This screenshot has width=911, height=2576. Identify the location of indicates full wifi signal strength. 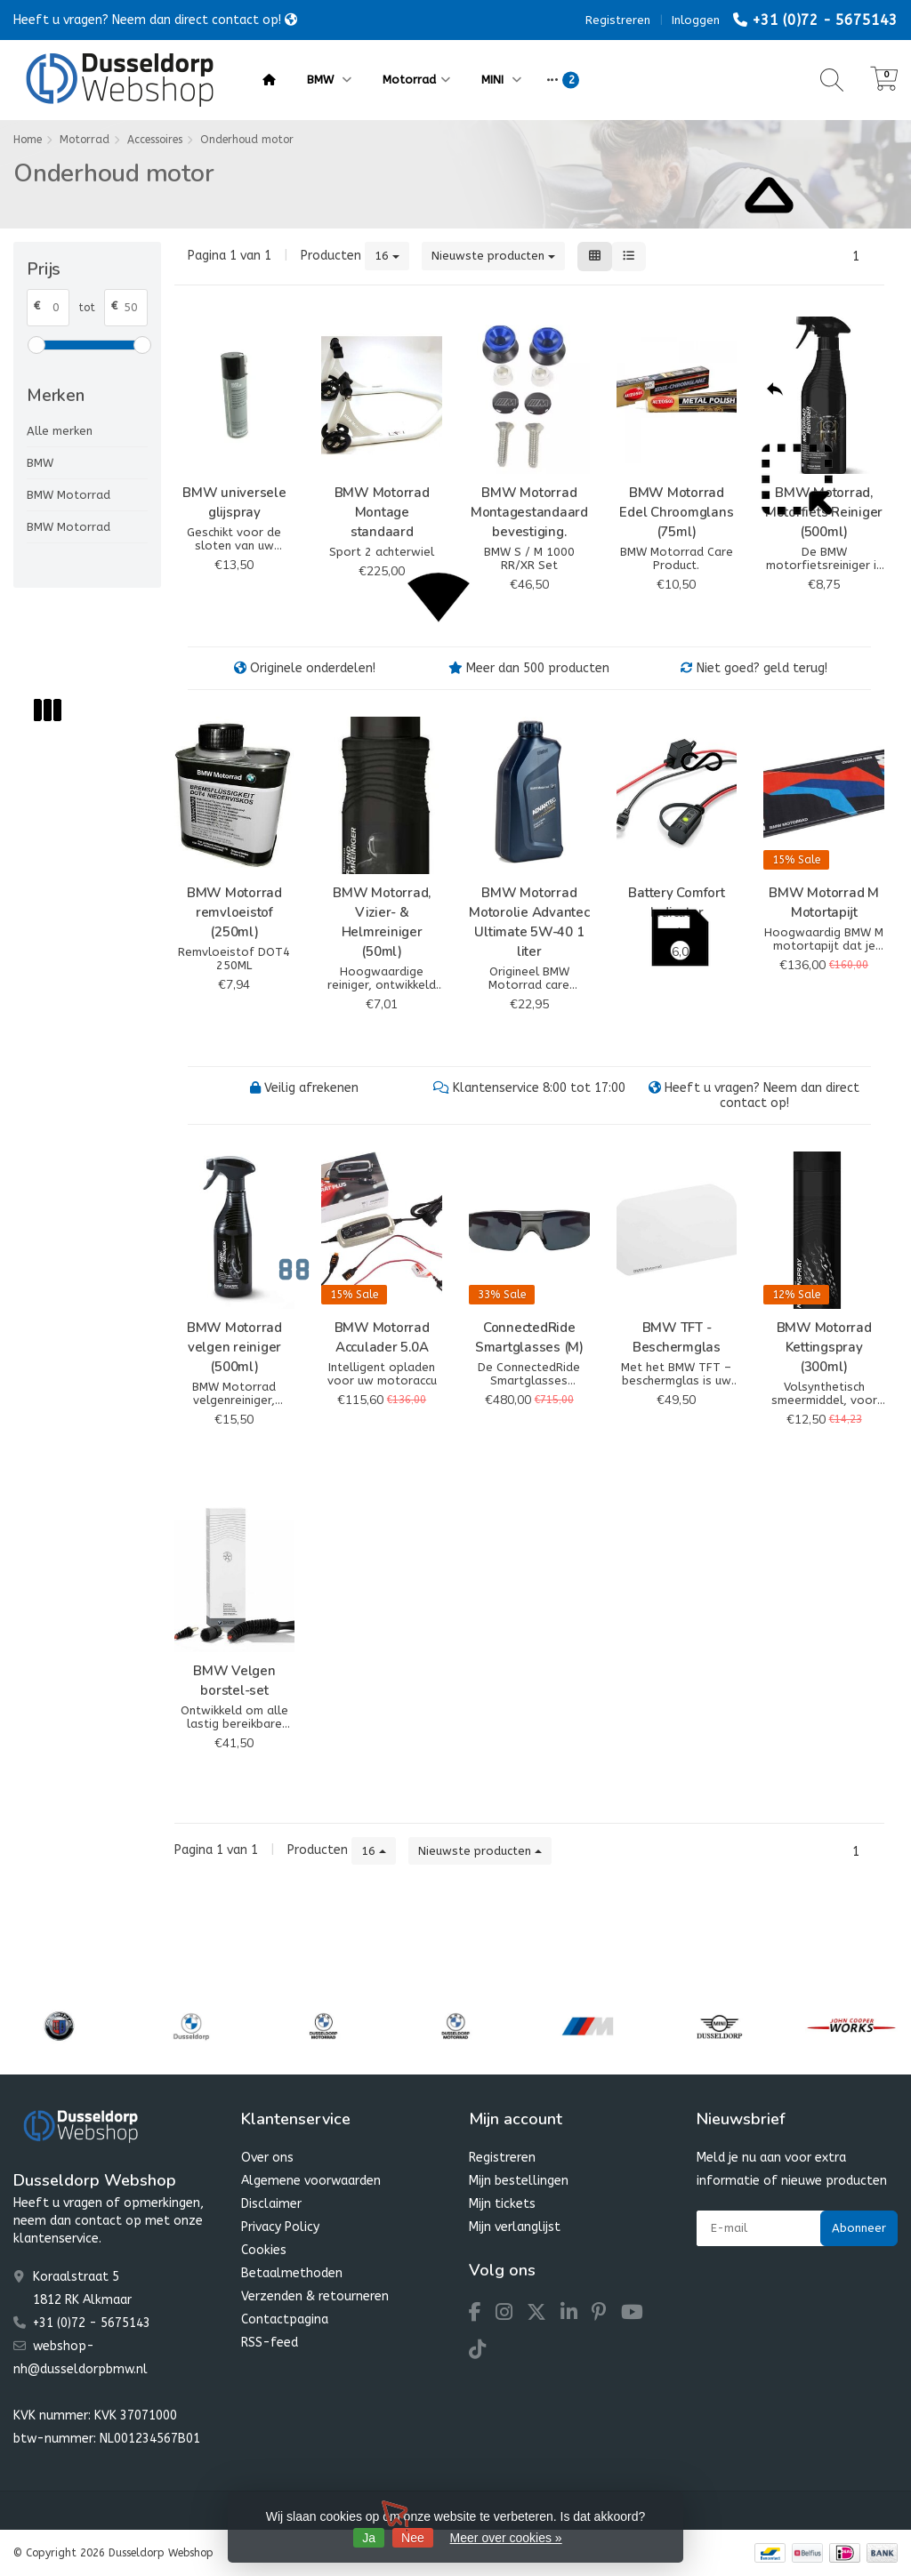
(439, 597).